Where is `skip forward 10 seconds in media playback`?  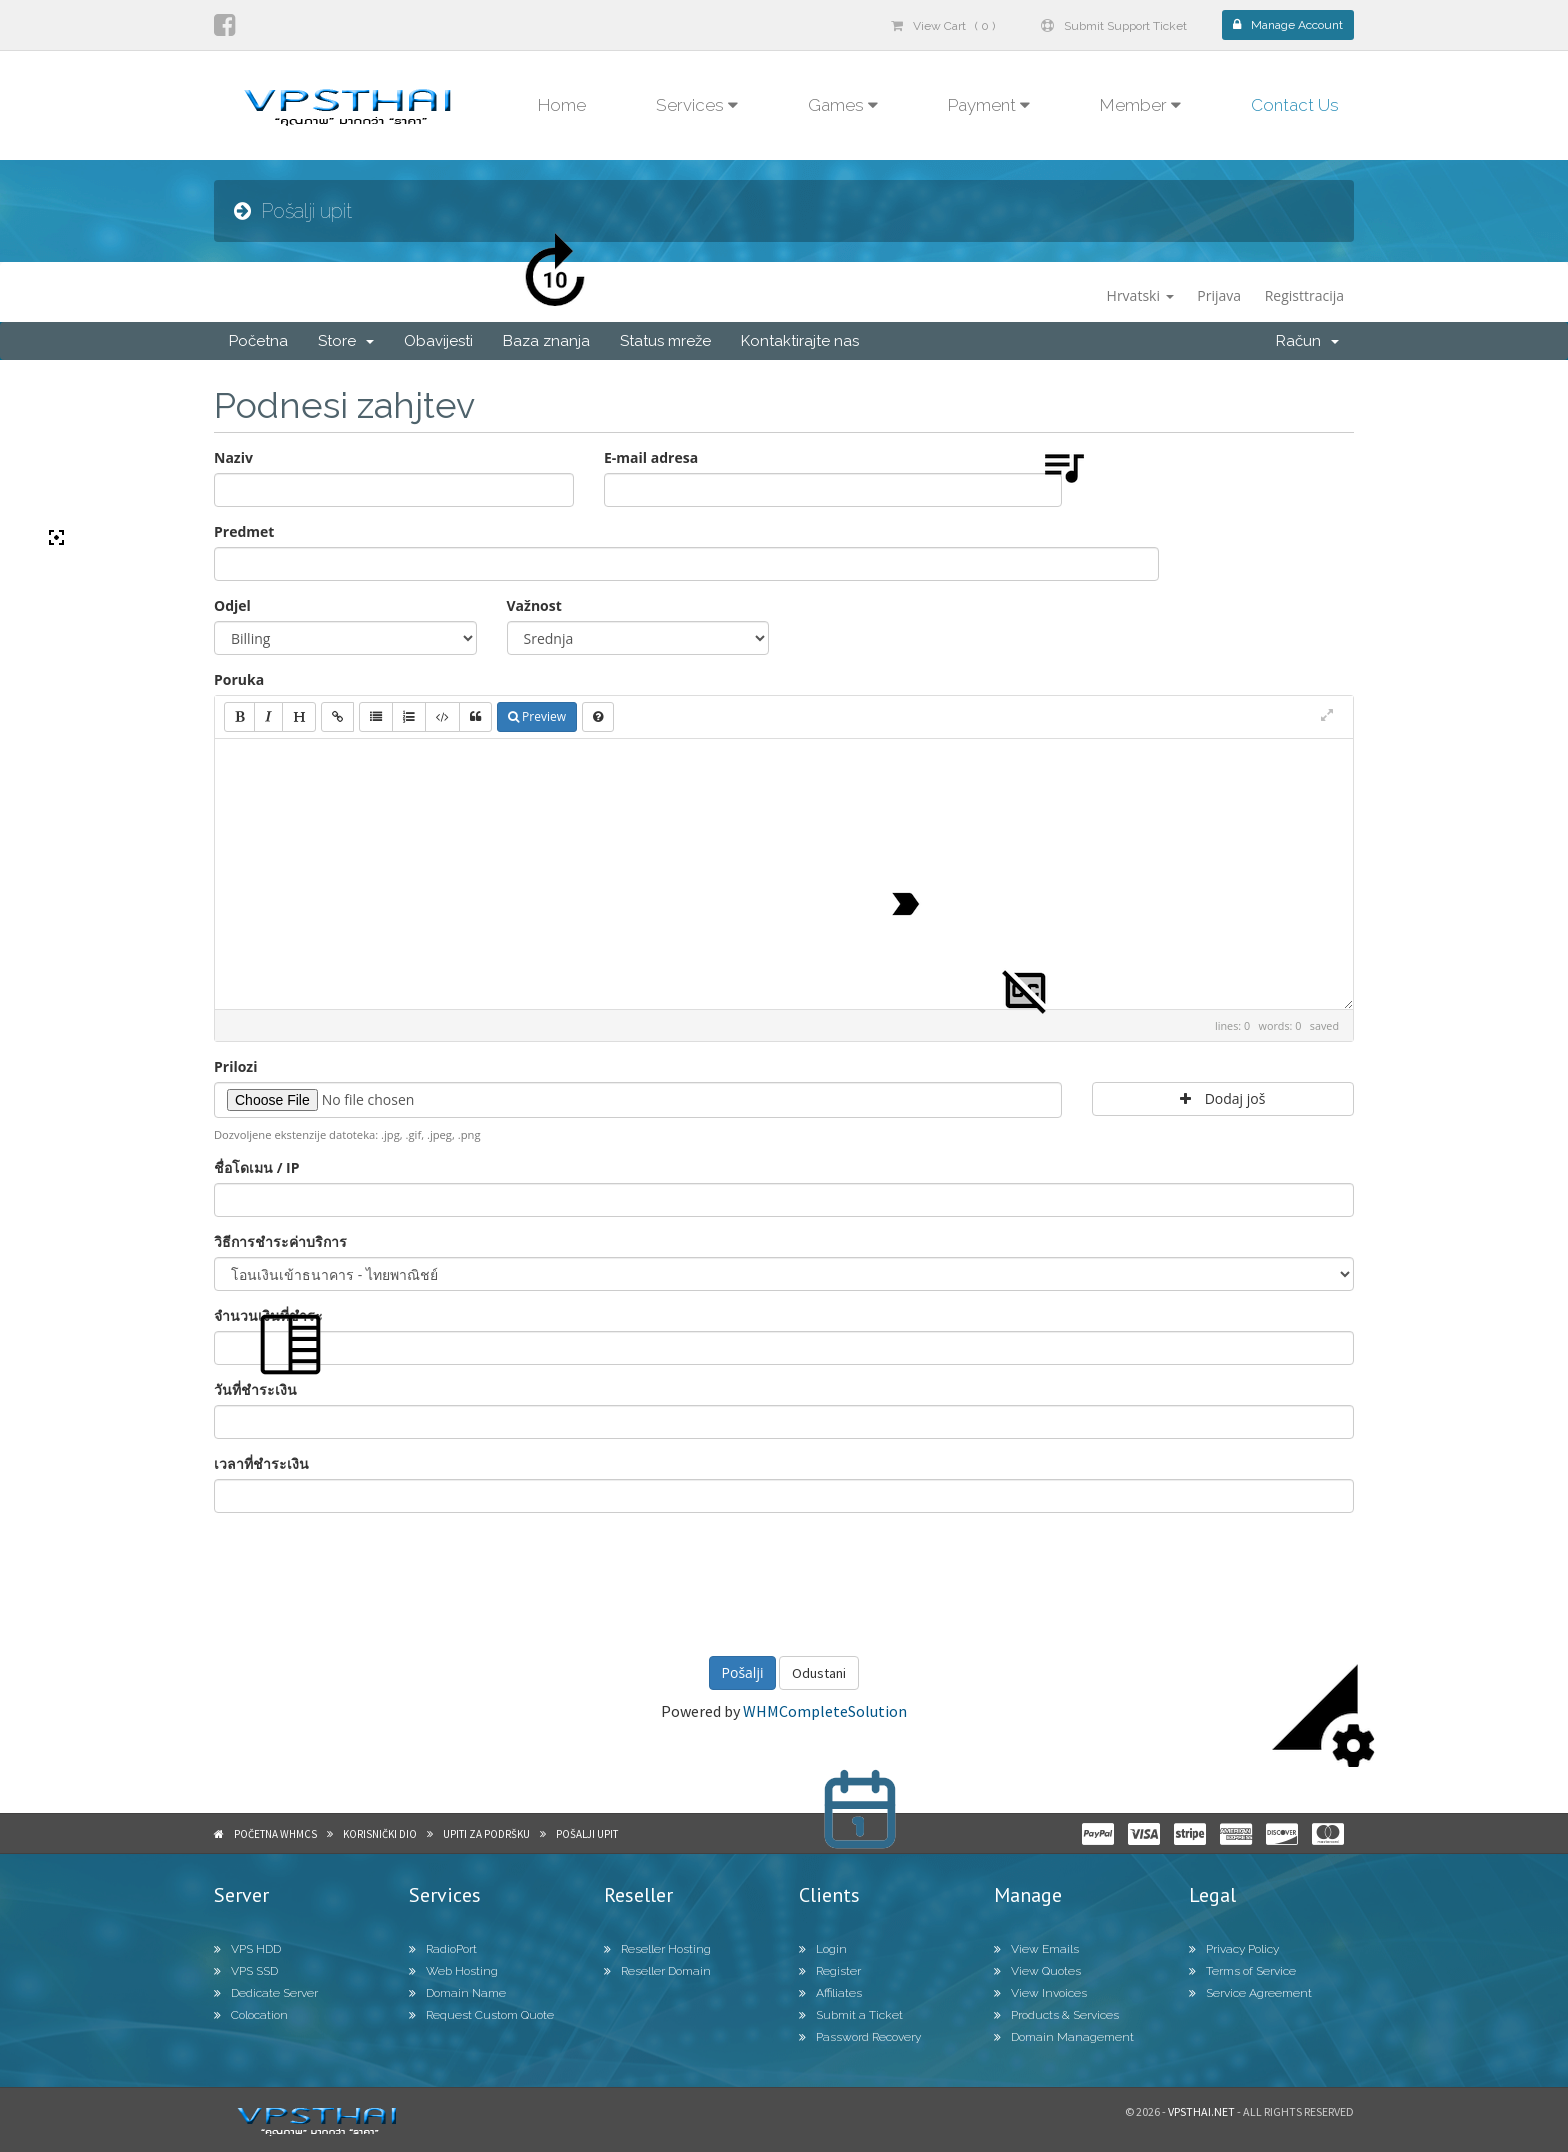
skip forward 10 seconds in media playback is located at coordinates (555, 273).